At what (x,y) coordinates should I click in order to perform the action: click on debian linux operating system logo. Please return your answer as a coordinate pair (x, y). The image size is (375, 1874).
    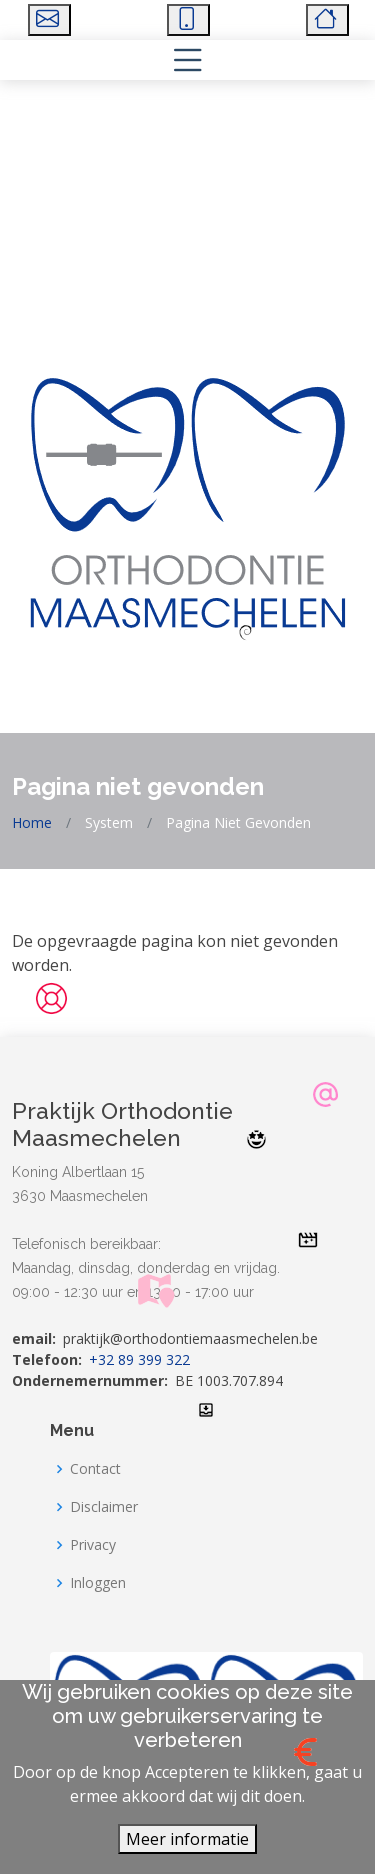
    Looking at the image, I should click on (245, 632).